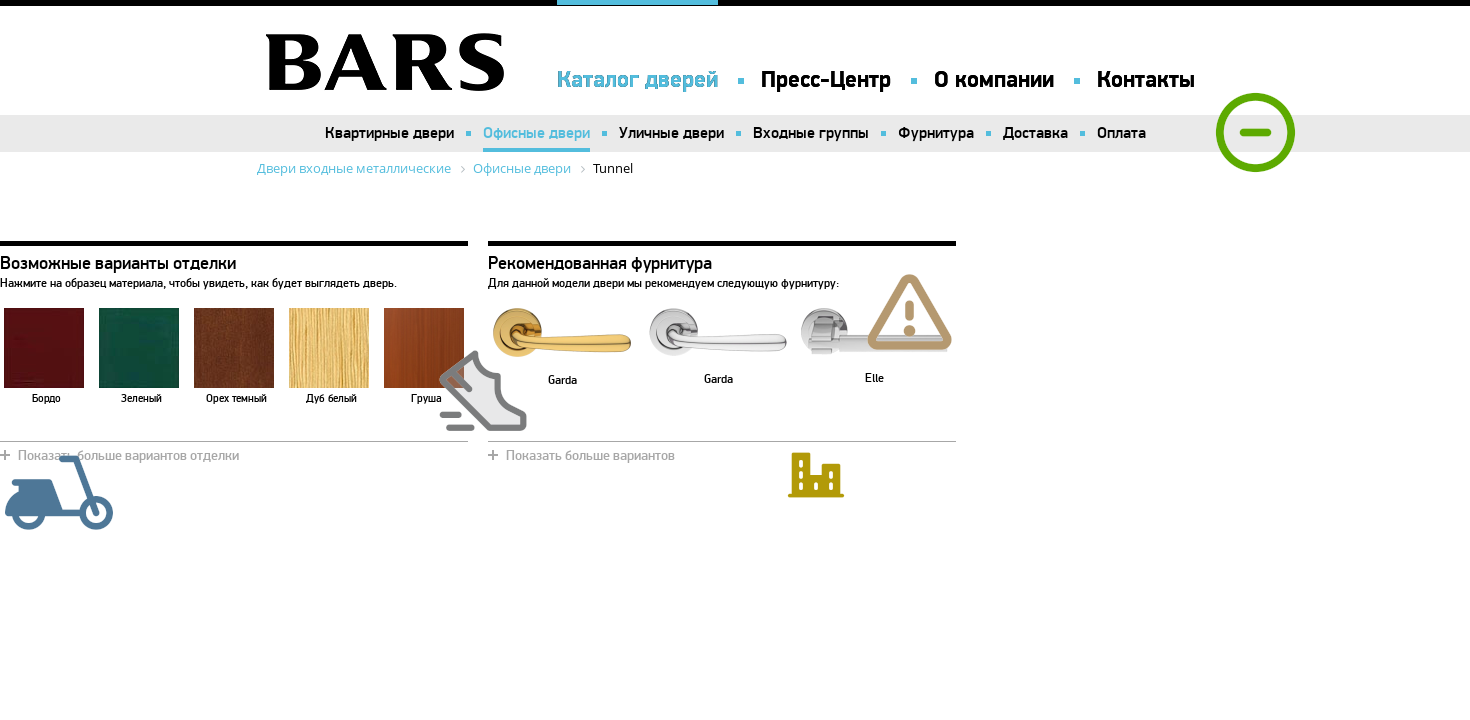  Describe the element at coordinates (909, 313) in the screenshot. I see `indicates a warning or alert status` at that location.